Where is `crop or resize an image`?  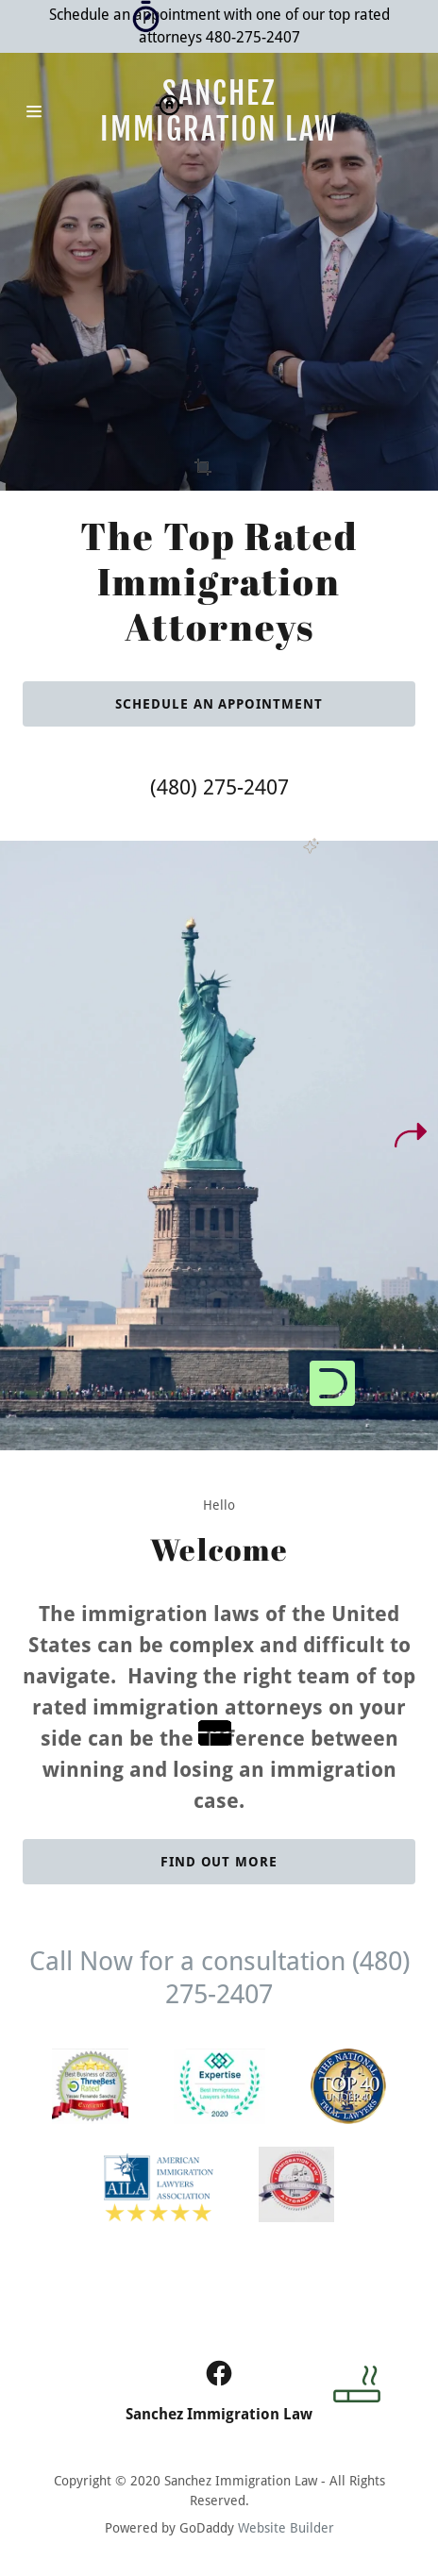 crop or resize an image is located at coordinates (203, 467).